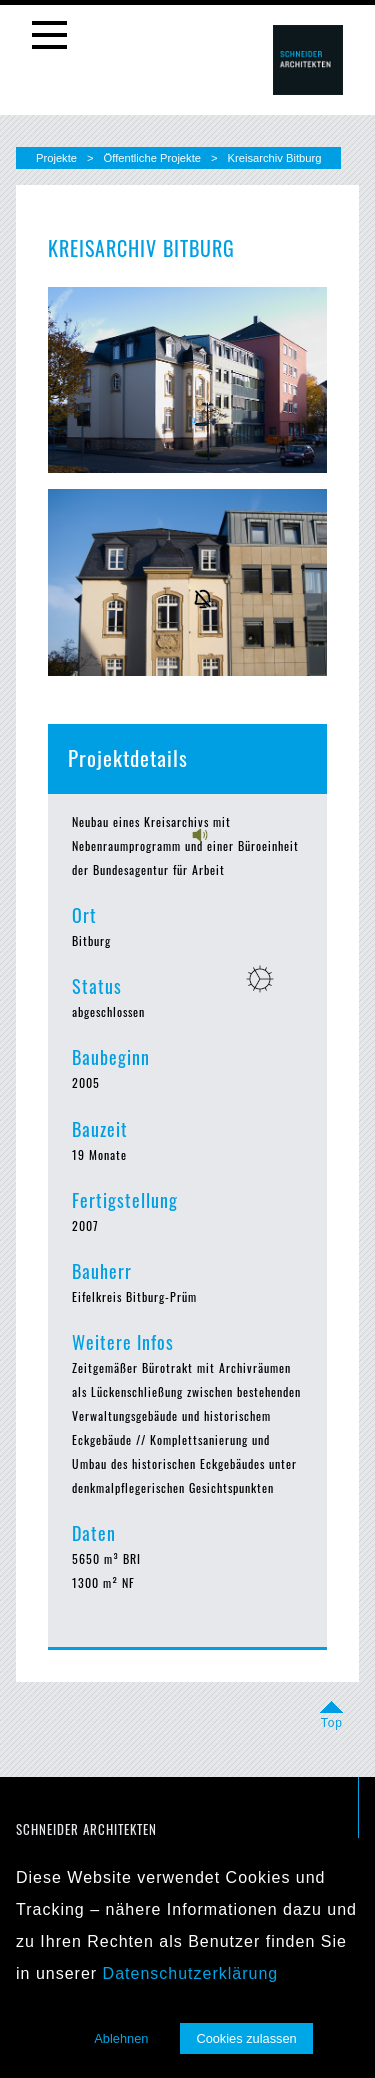 The image size is (375, 2078). What do you see at coordinates (203, 599) in the screenshot?
I see `mute notifications` at bounding box center [203, 599].